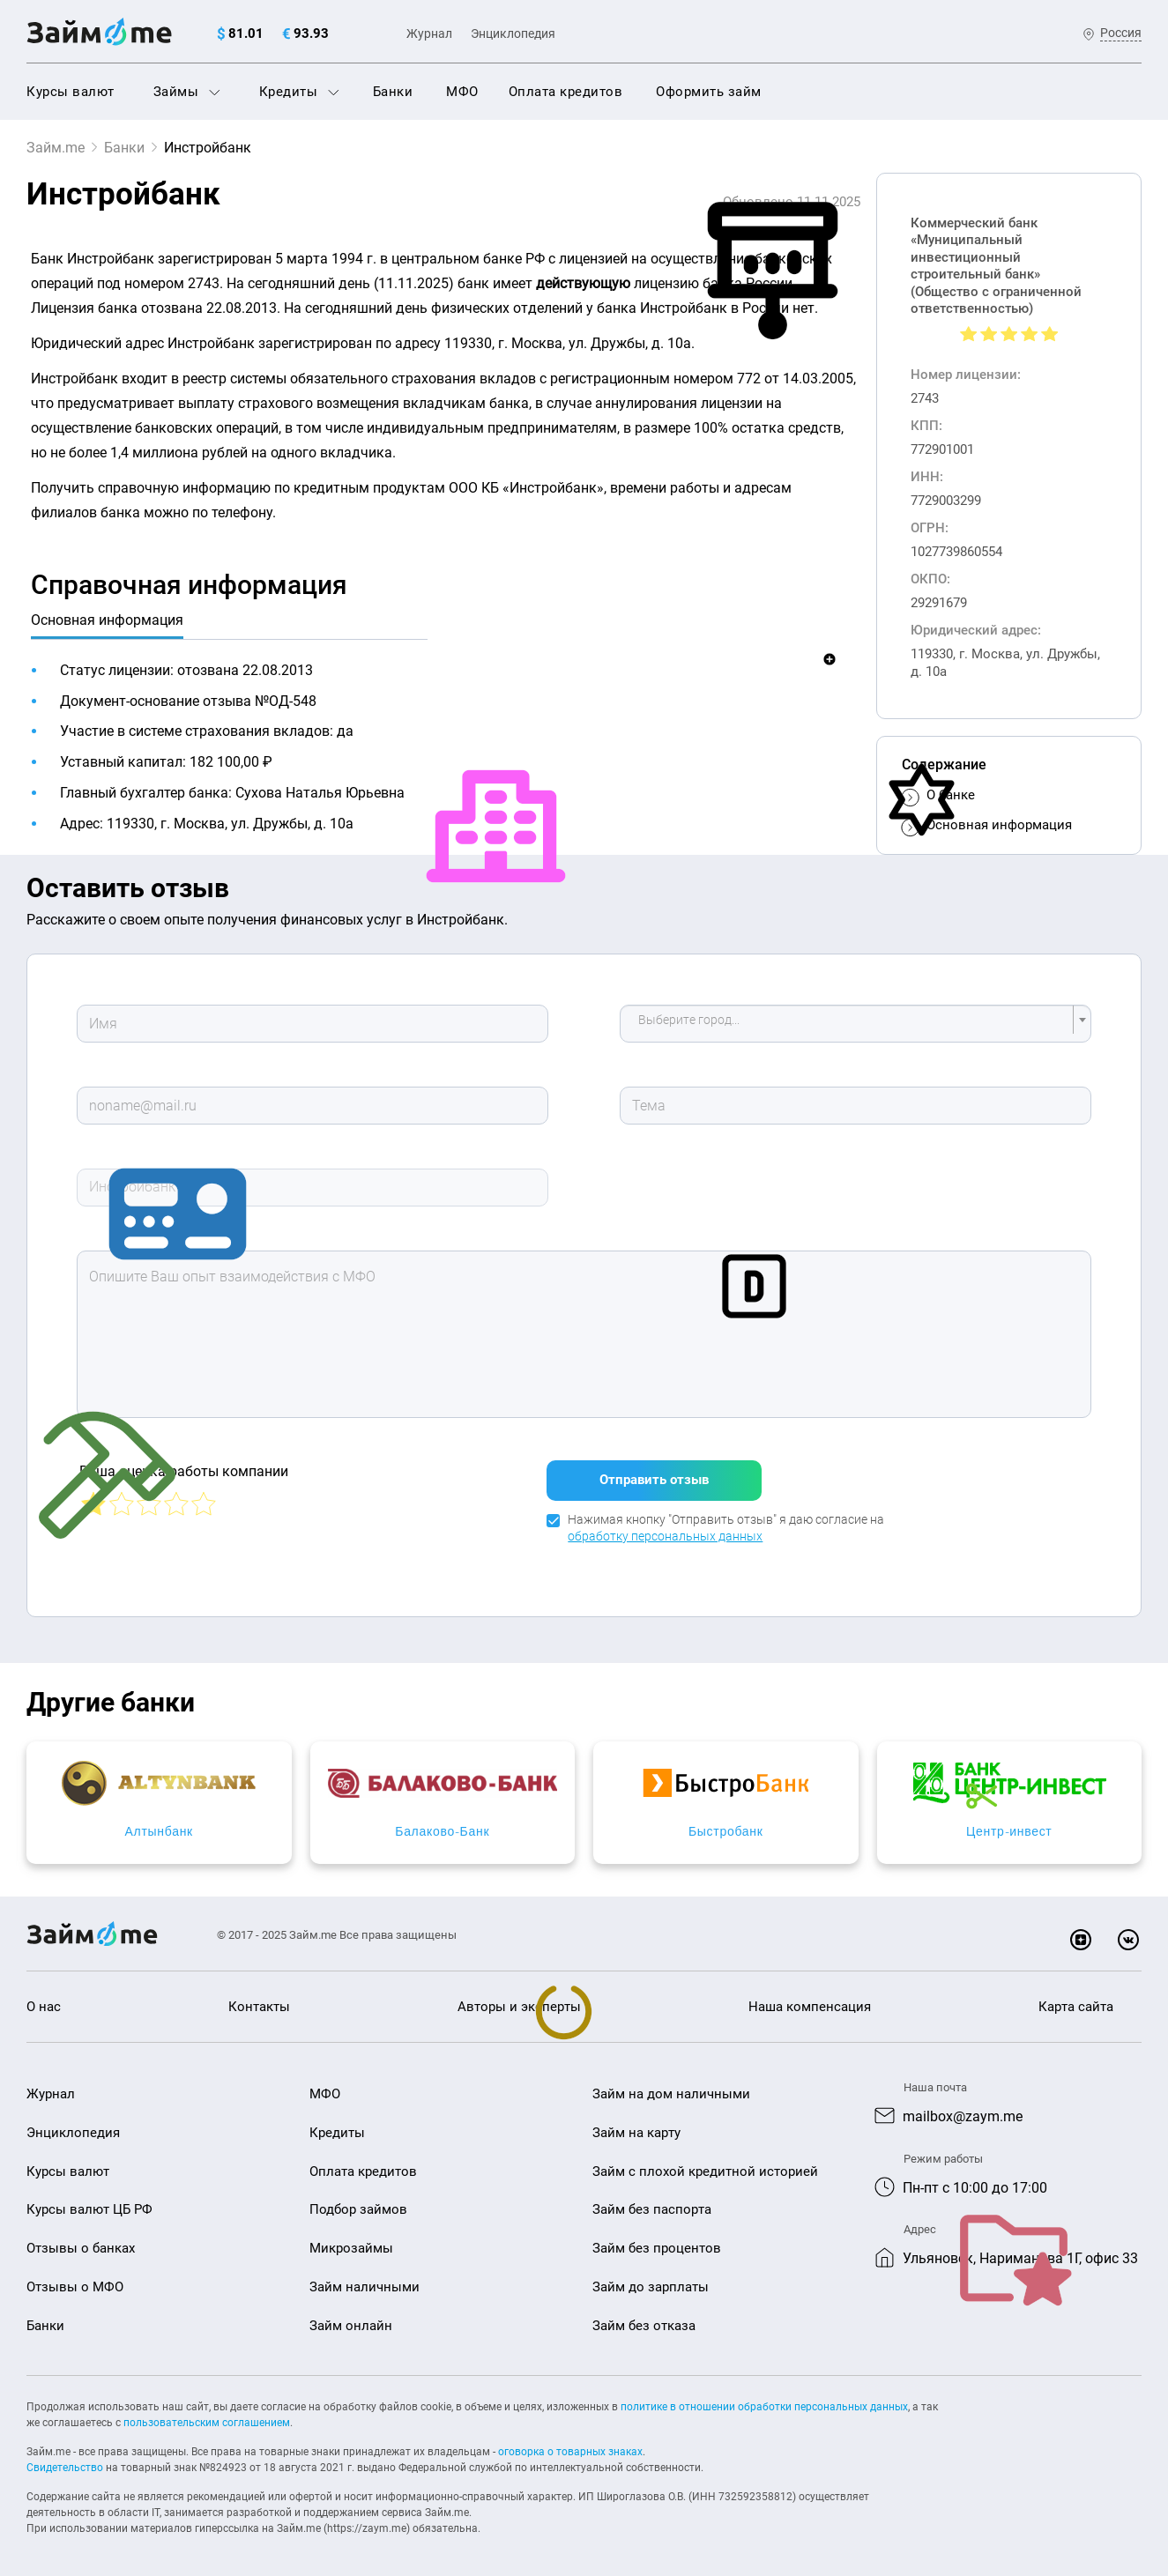  What do you see at coordinates (100, 1477) in the screenshot?
I see `access tools or settings` at bounding box center [100, 1477].